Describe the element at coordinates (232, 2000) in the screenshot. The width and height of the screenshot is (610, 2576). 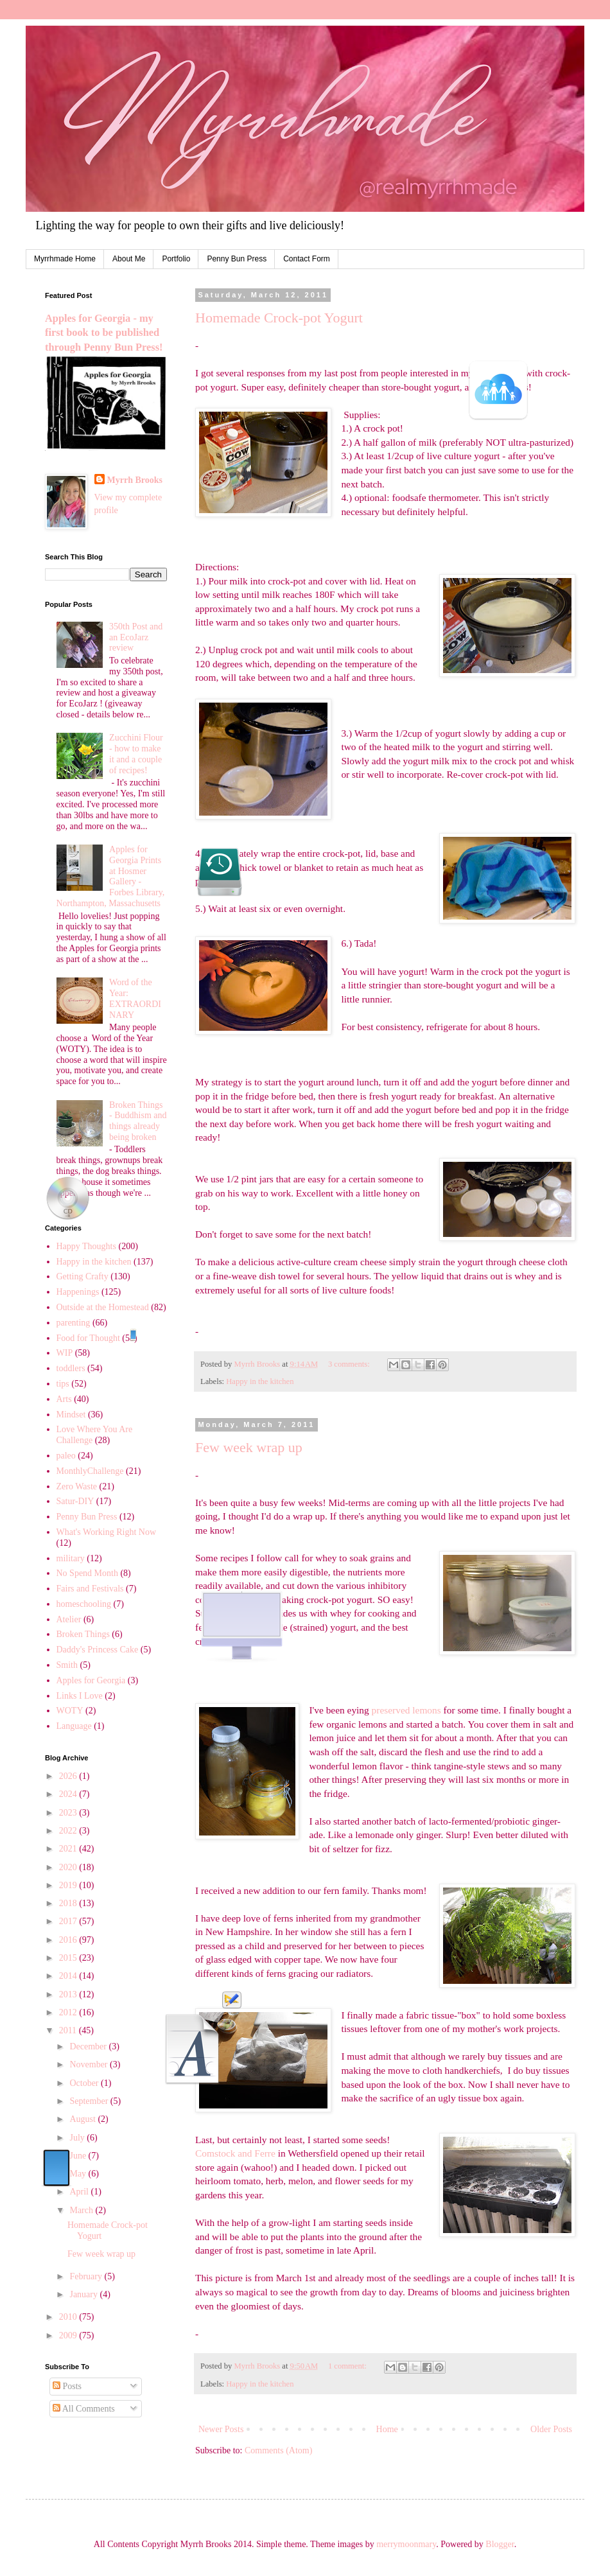
I see `access utility and accessory applications` at that location.